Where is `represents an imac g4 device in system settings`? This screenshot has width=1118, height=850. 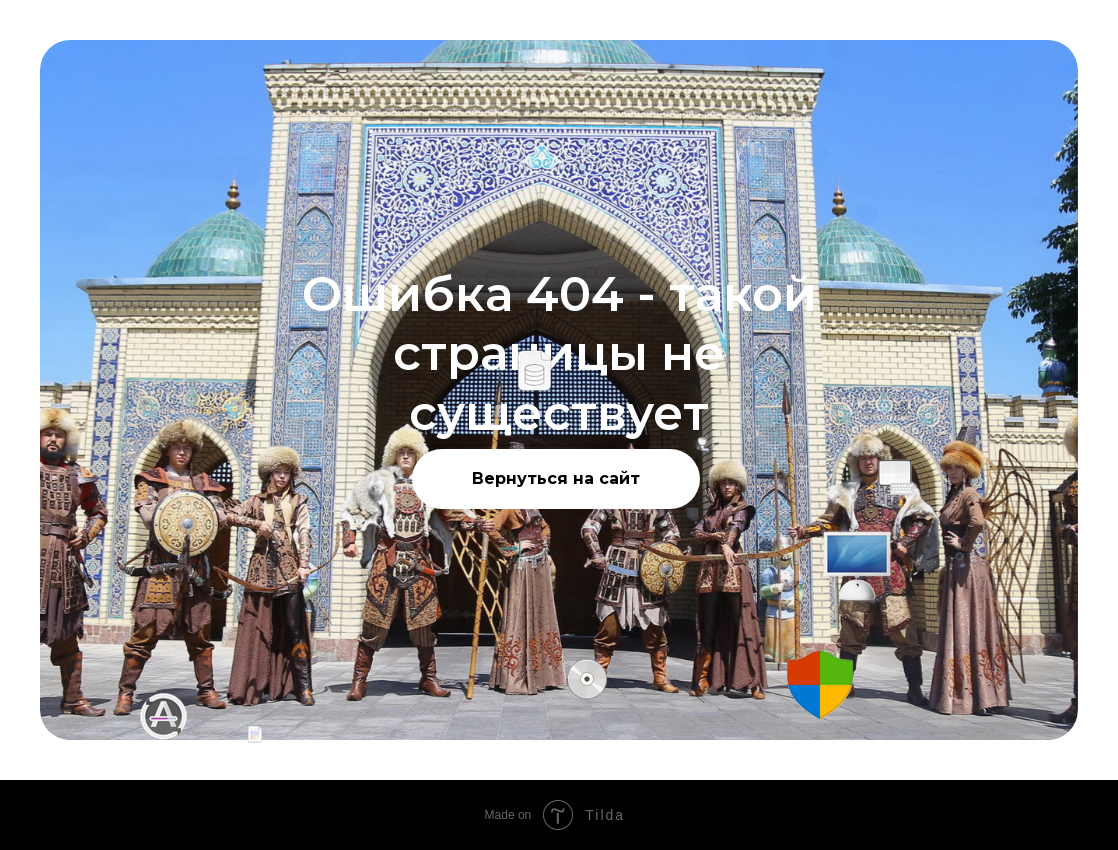
represents an imac g4 device in system settings is located at coordinates (857, 564).